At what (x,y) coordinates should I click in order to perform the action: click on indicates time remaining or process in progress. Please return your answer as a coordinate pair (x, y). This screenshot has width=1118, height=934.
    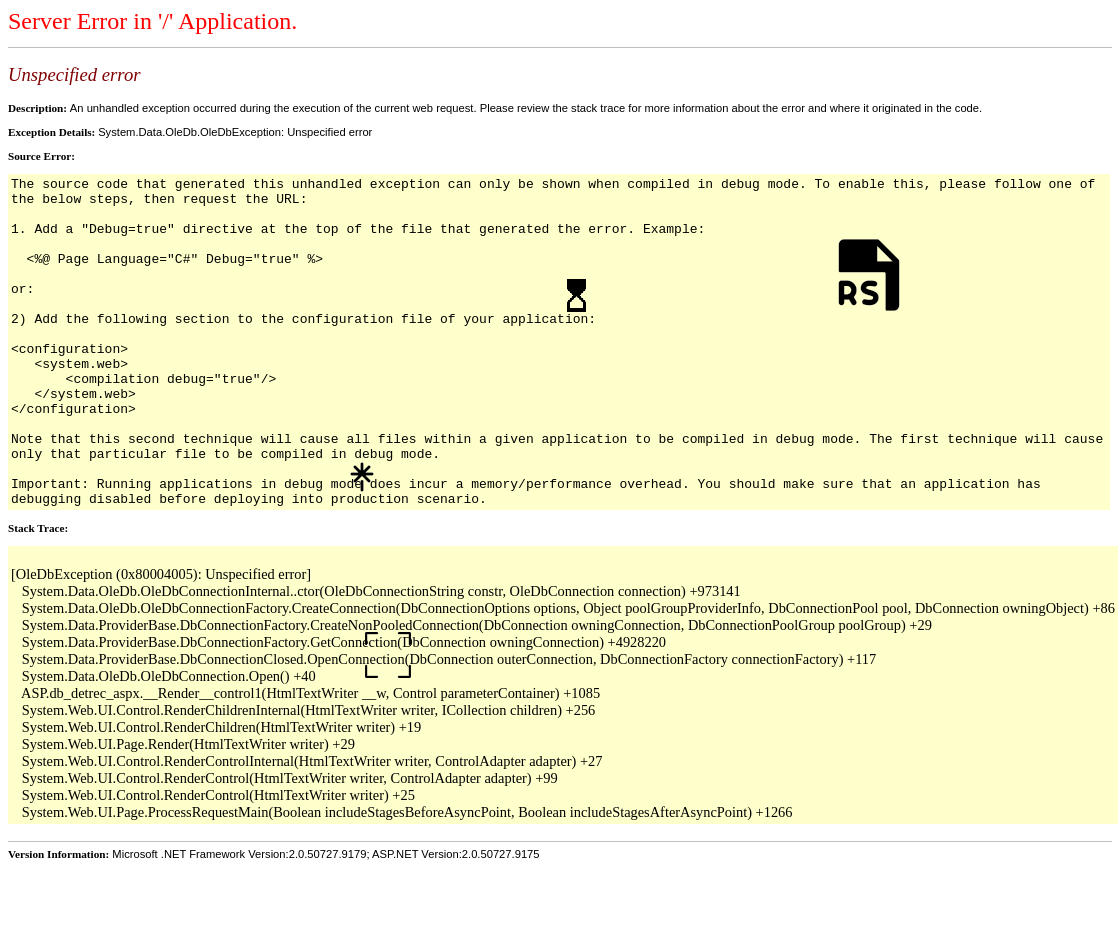
    Looking at the image, I should click on (576, 295).